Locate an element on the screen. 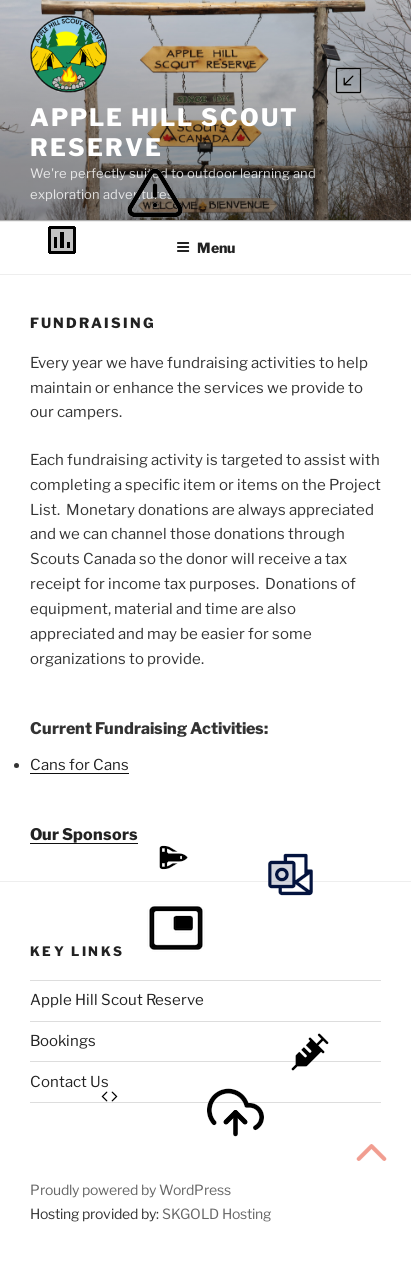 The image size is (411, 1261). open microsoft outlook email app is located at coordinates (290, 874).